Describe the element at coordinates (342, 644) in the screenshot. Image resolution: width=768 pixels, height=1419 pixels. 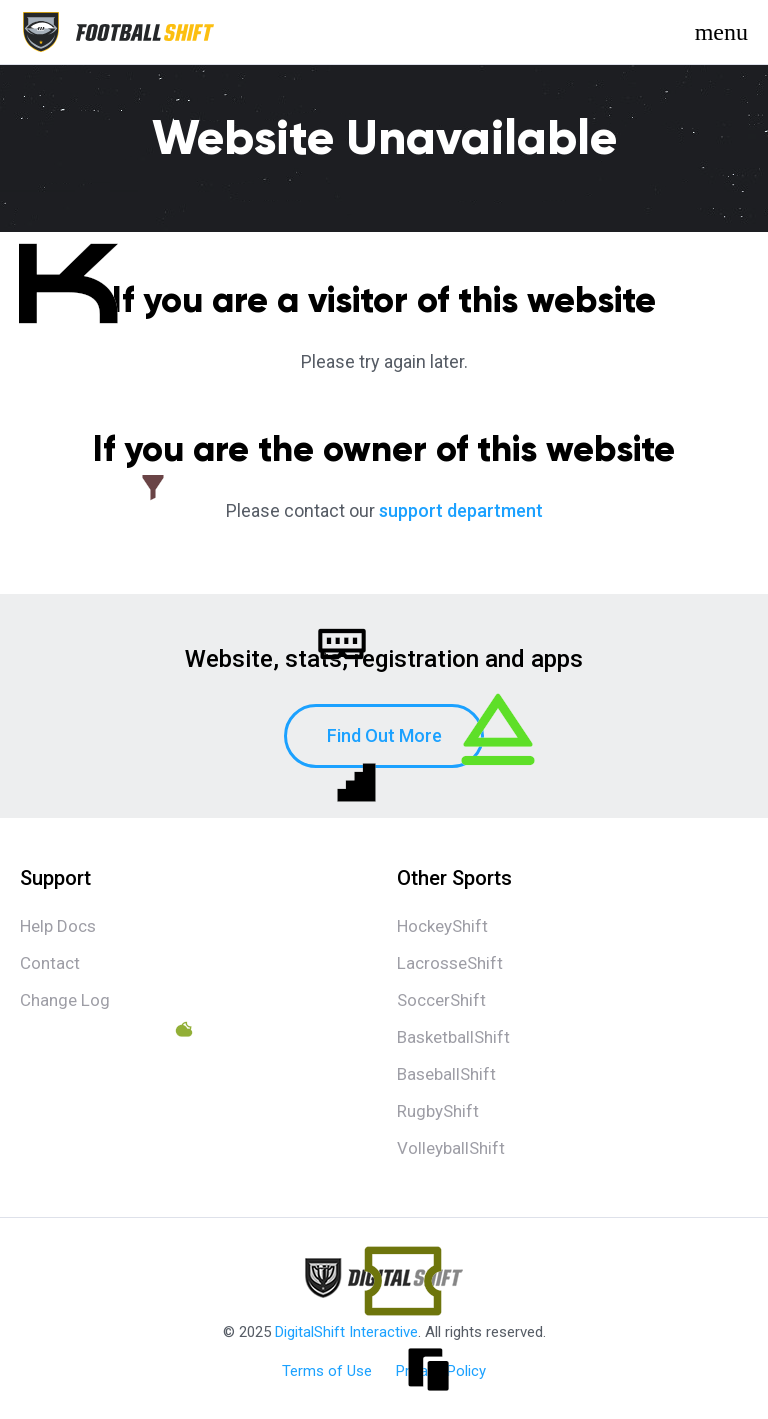
I see `view system RAM or memory status` at that location.